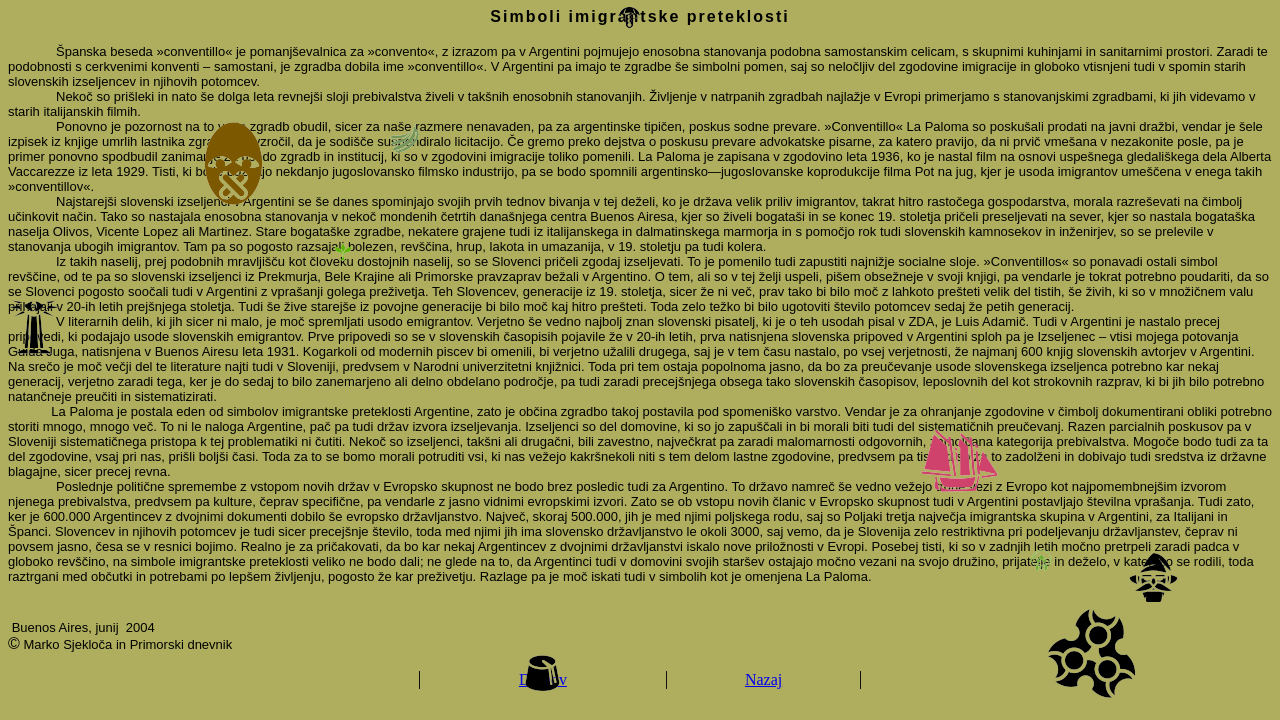  I want to click on indicates a user or contact has been muted, so click(233, 163).